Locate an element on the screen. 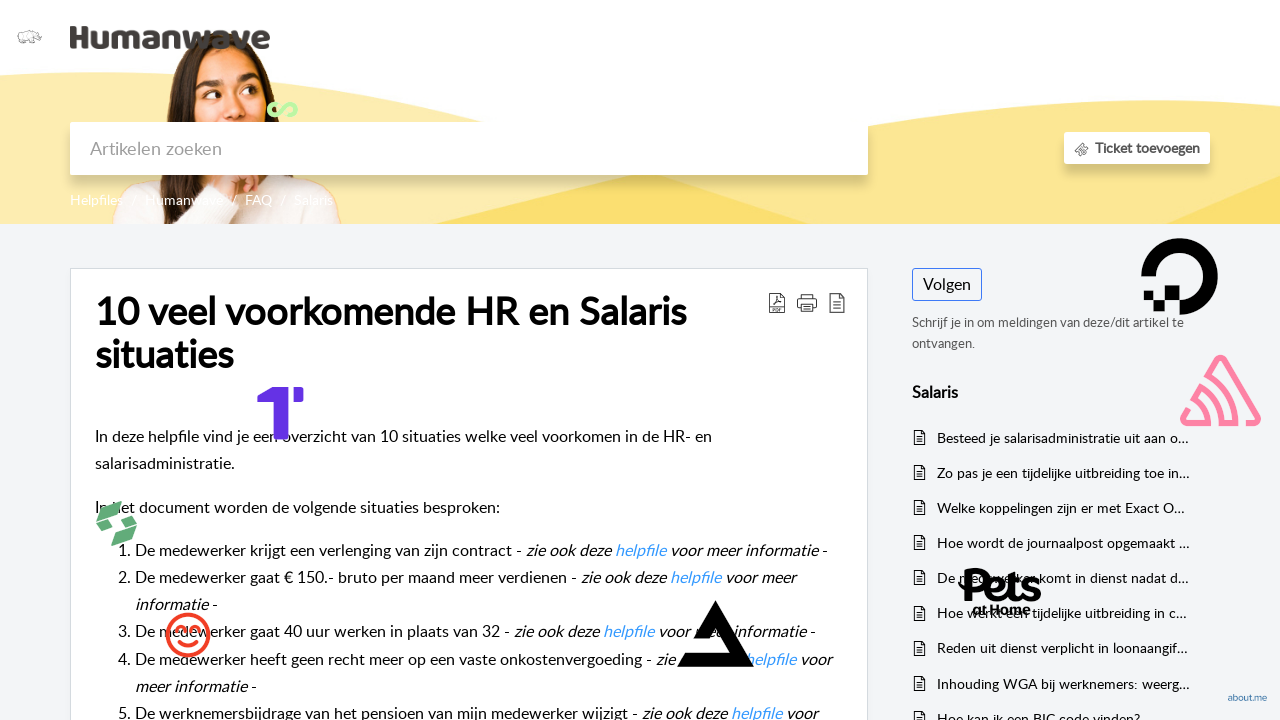 The height and width of the screenshot is (720, 1280). visit your about.me profile is located at coordinates (1247, 697).